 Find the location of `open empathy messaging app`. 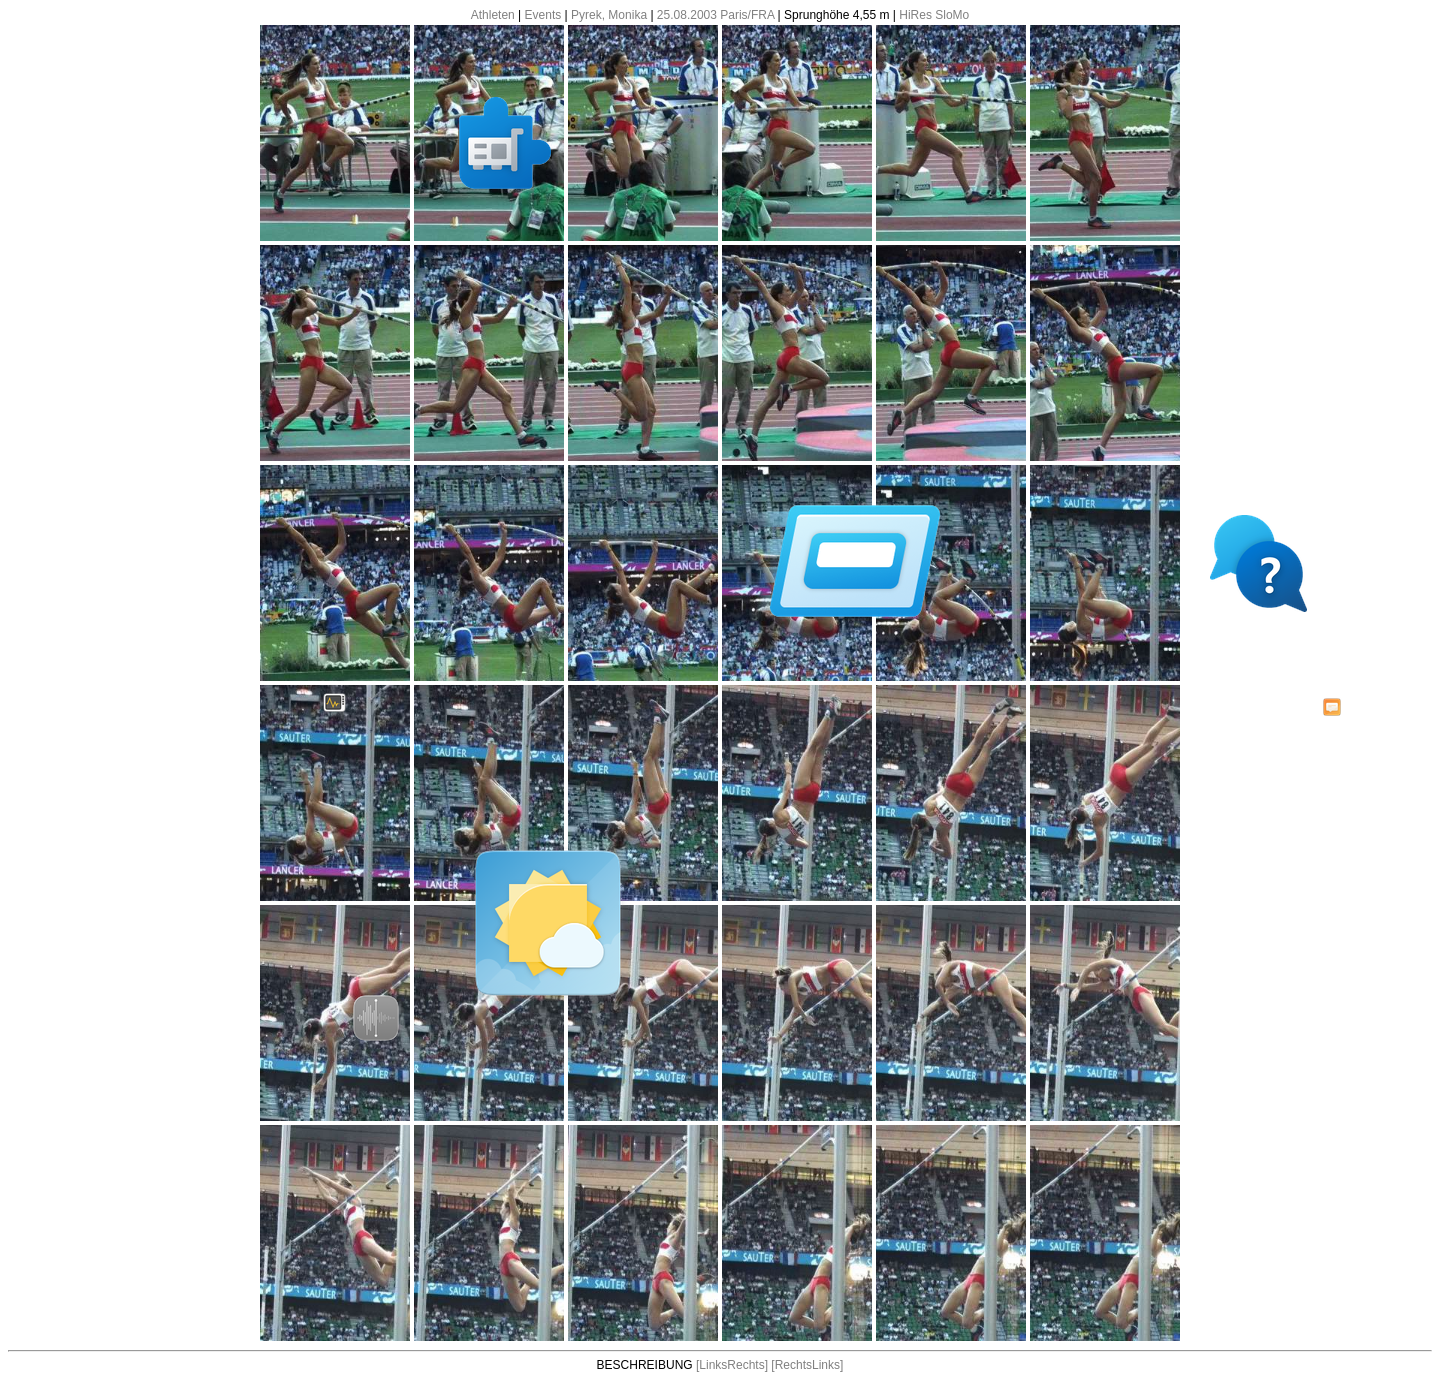

open empathy messaging app is located at coordinates (1332, 707).